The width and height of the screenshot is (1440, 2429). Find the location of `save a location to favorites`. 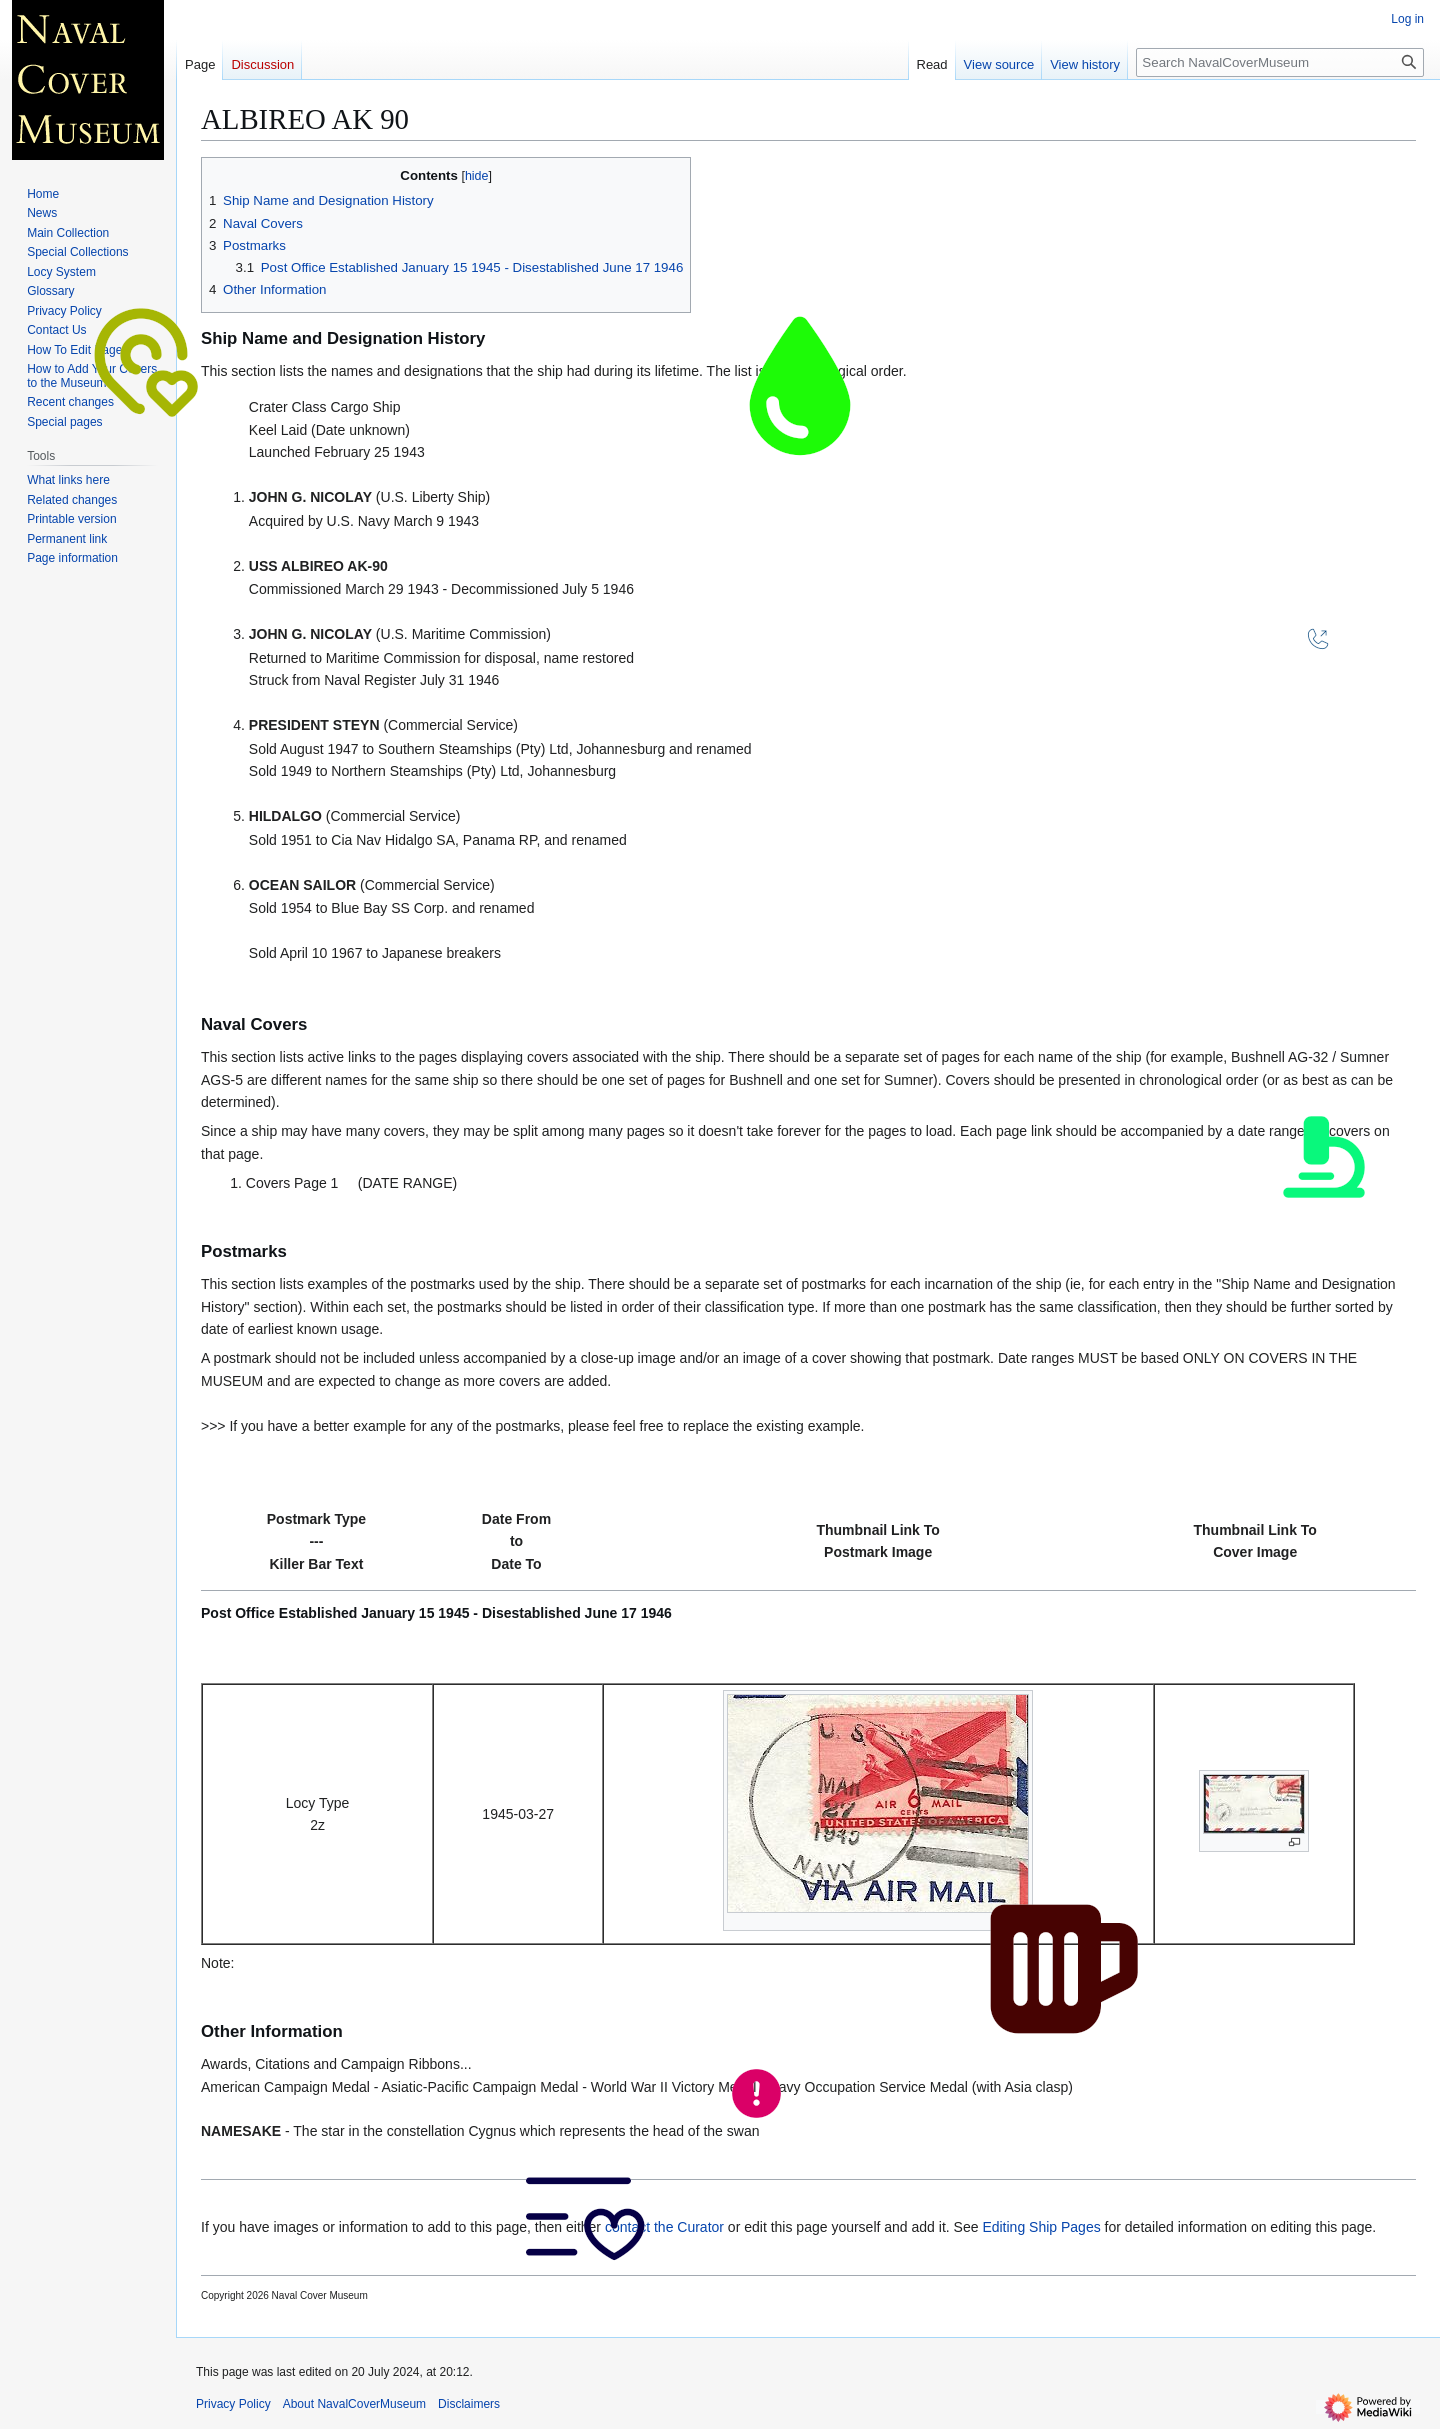

save a location to favorites is located at coordinates (141, 360).